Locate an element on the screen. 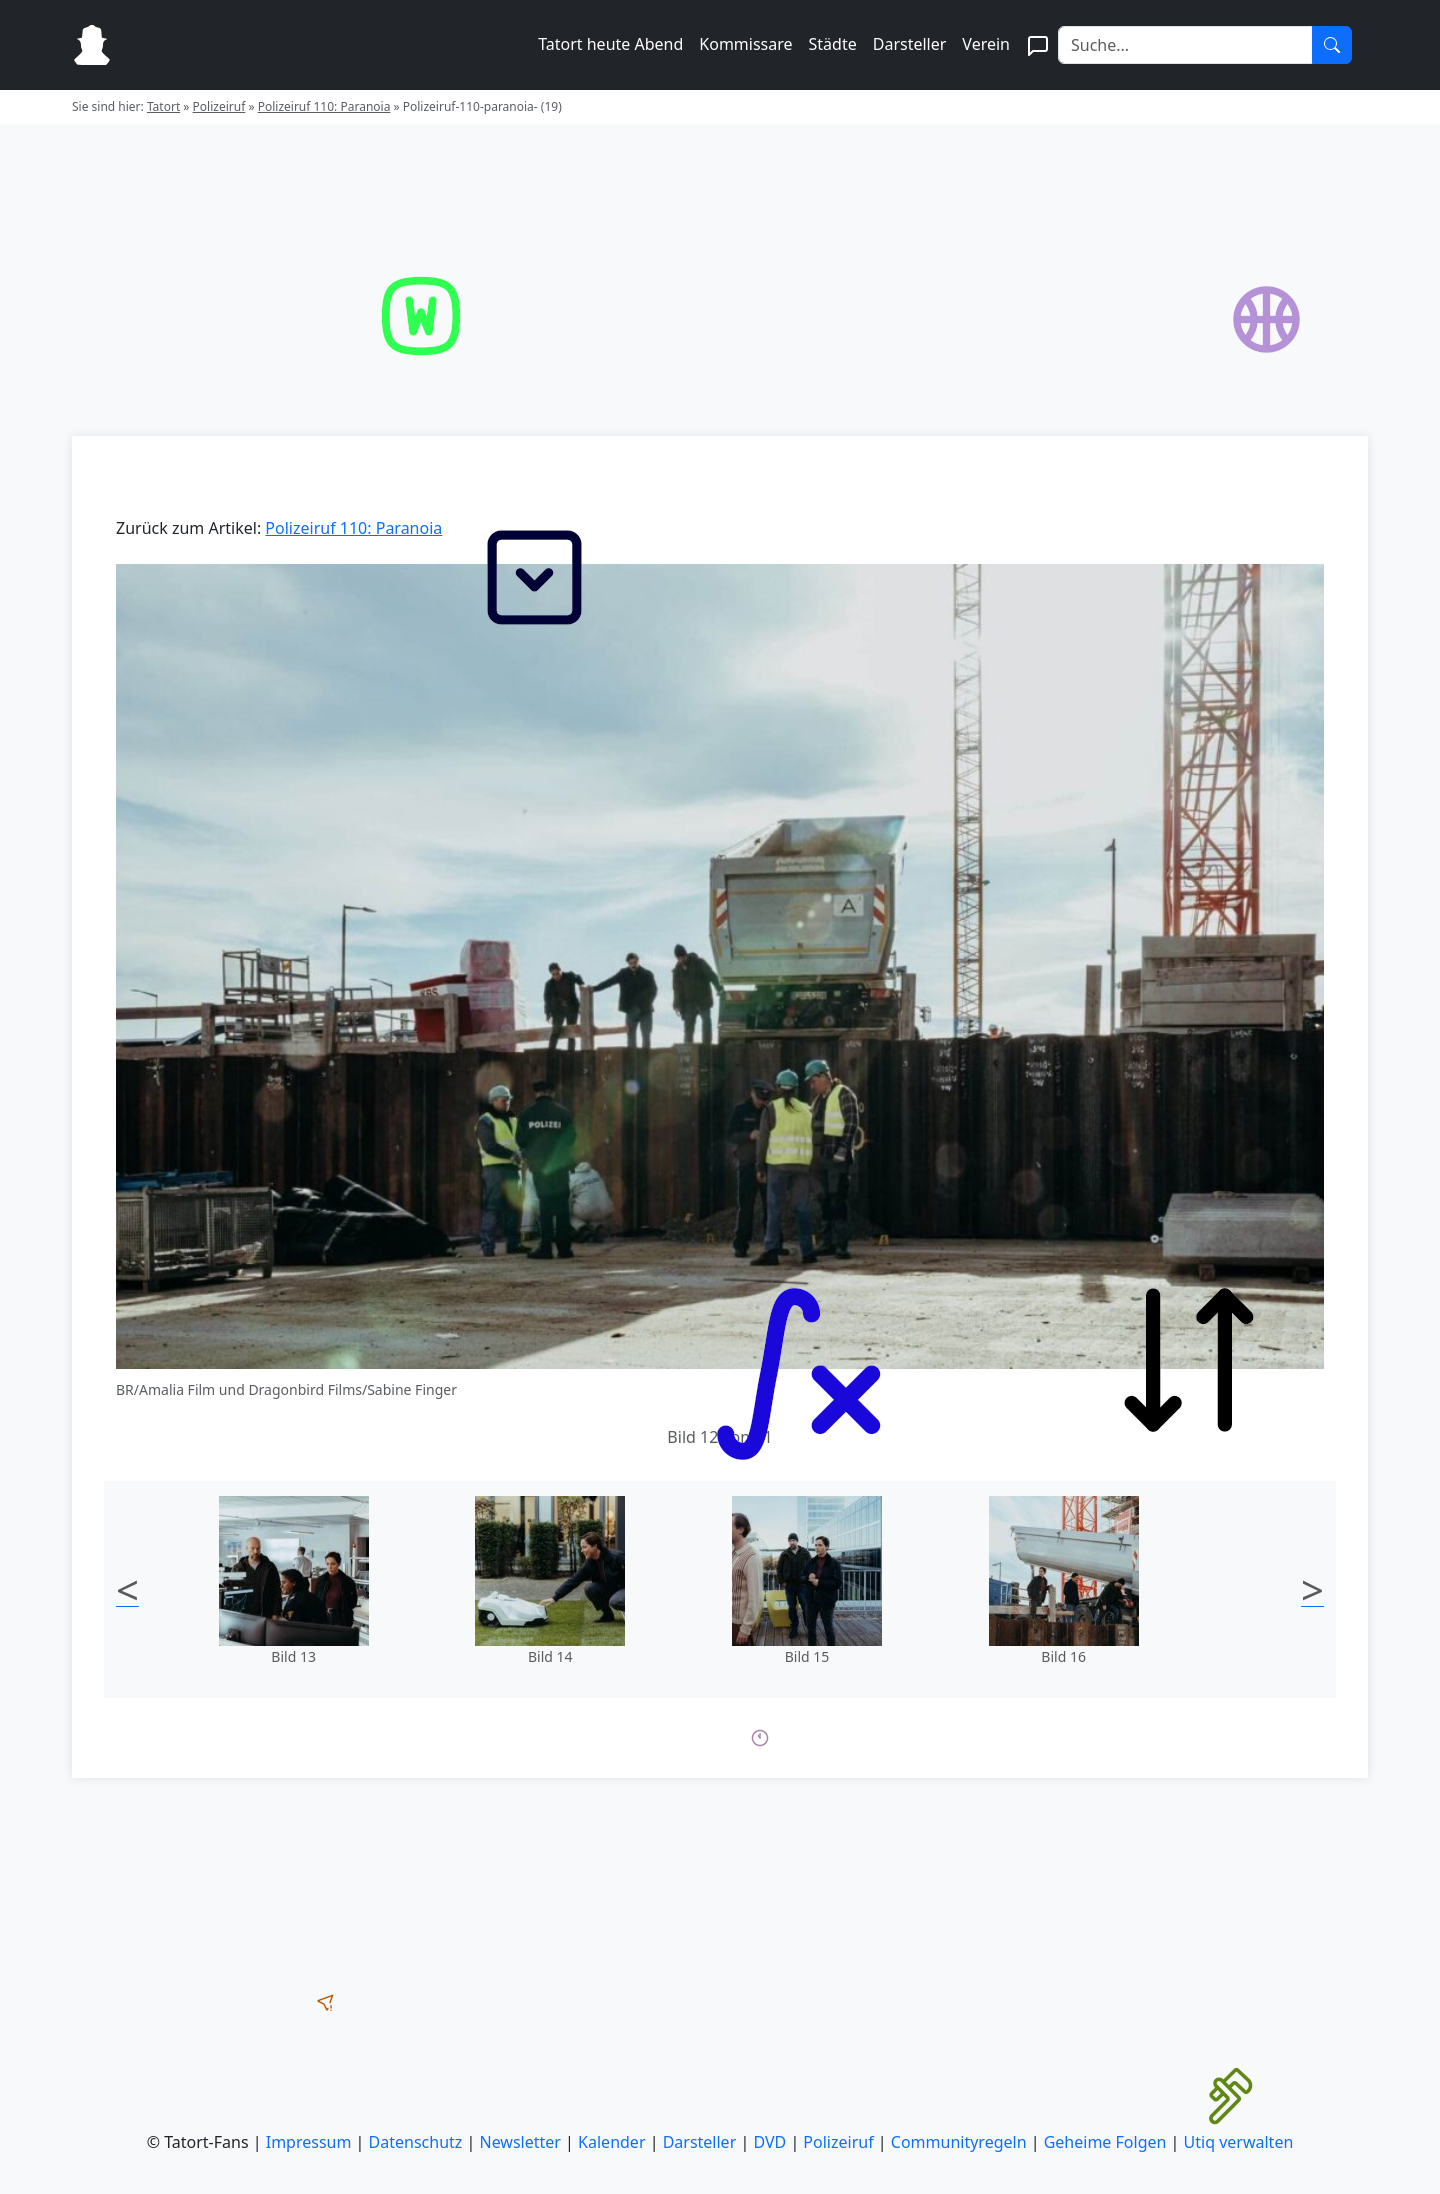 This screenshot has height=2194, width=1440. indicates the current time (11 o'clock) is located at coordinates (760, 1738).